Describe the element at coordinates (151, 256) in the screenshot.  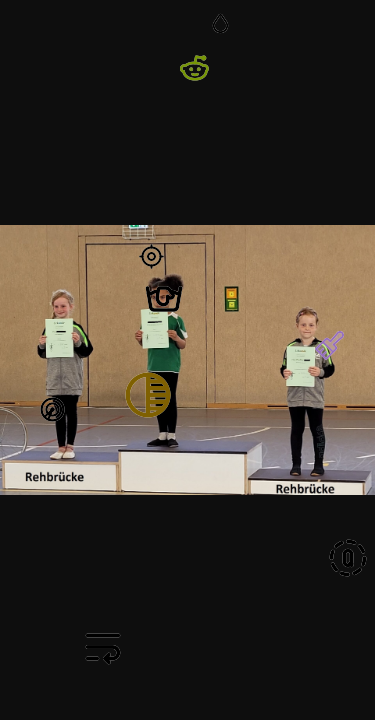
I see `center map on current location` at that location.